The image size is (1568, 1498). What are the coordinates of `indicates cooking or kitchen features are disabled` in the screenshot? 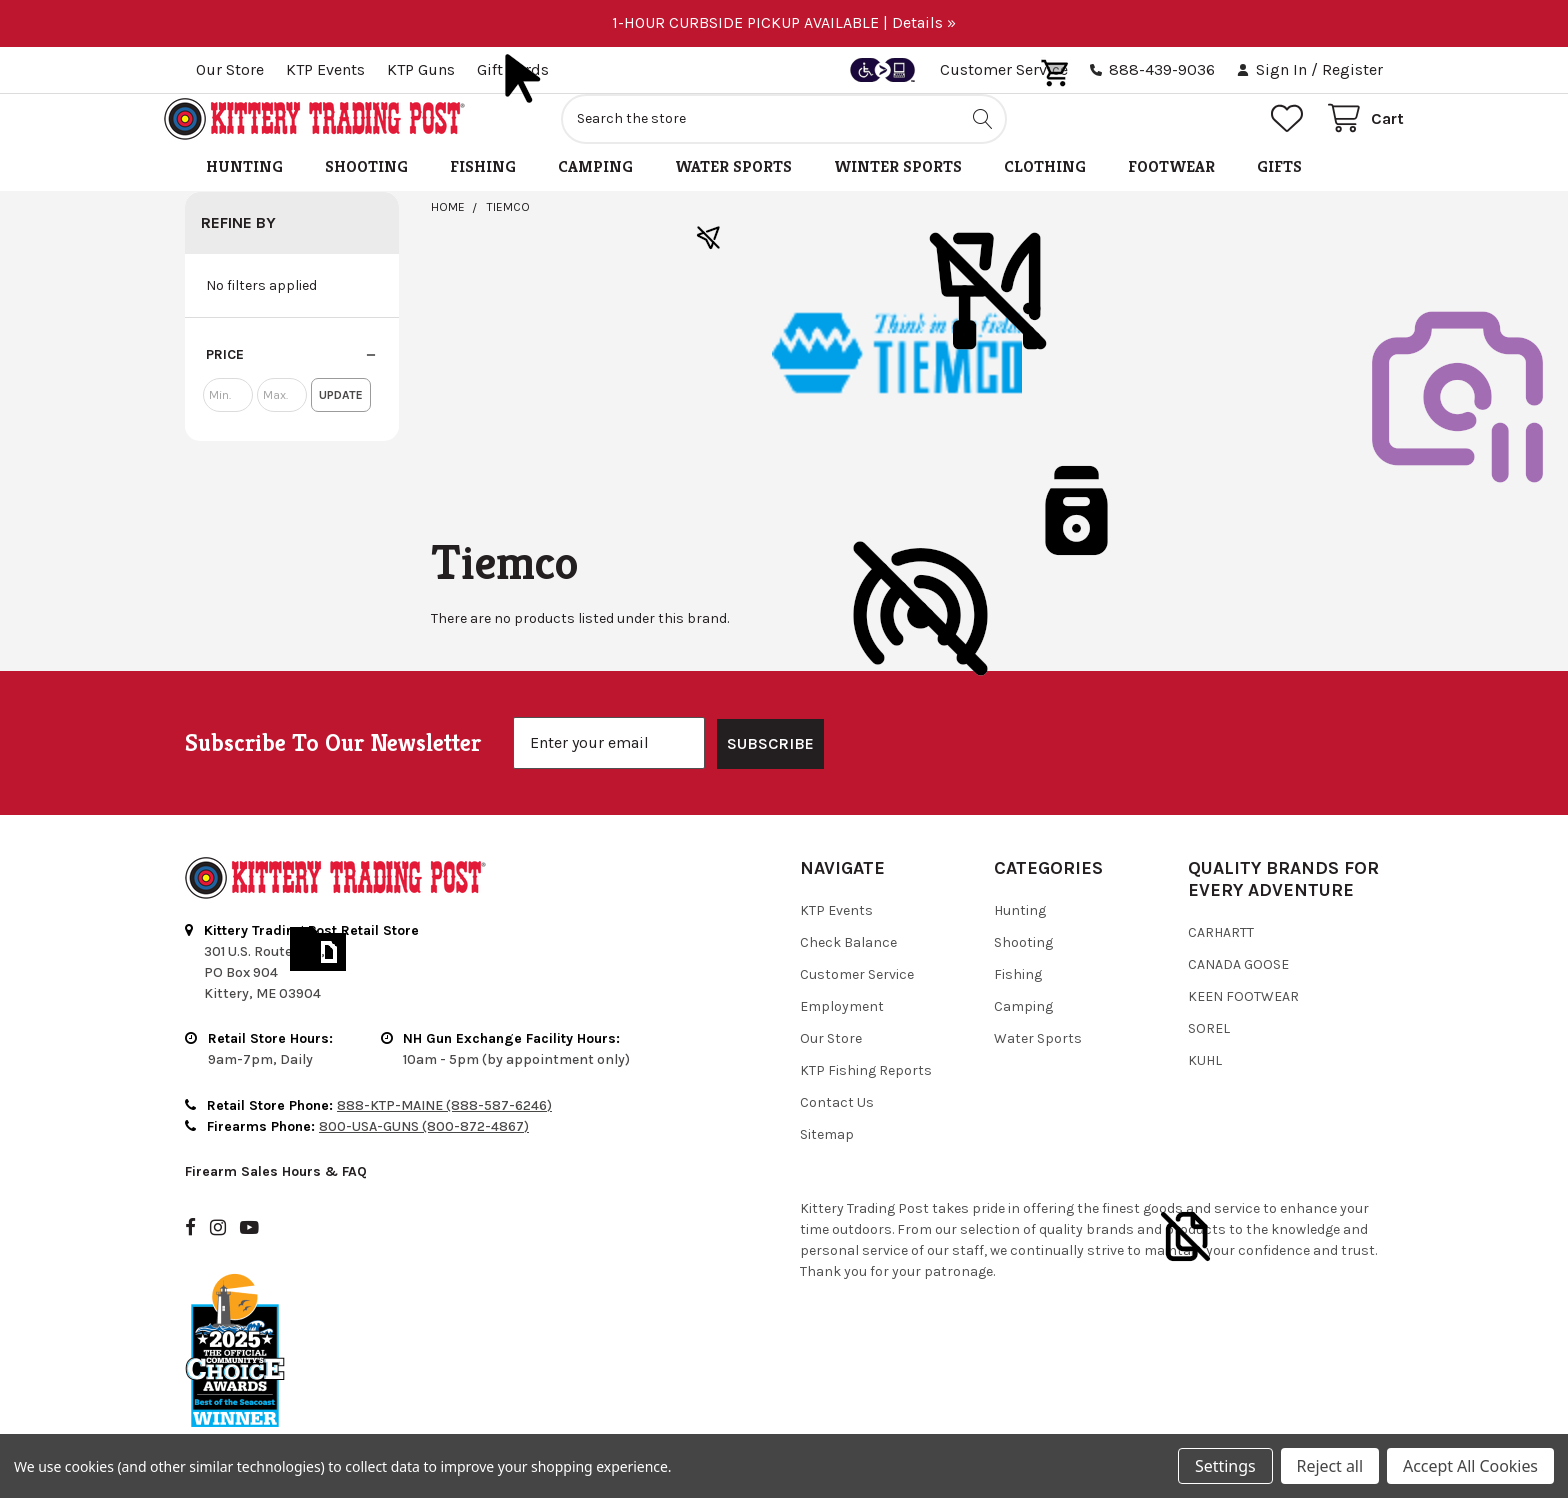 It's located at (988, 291).